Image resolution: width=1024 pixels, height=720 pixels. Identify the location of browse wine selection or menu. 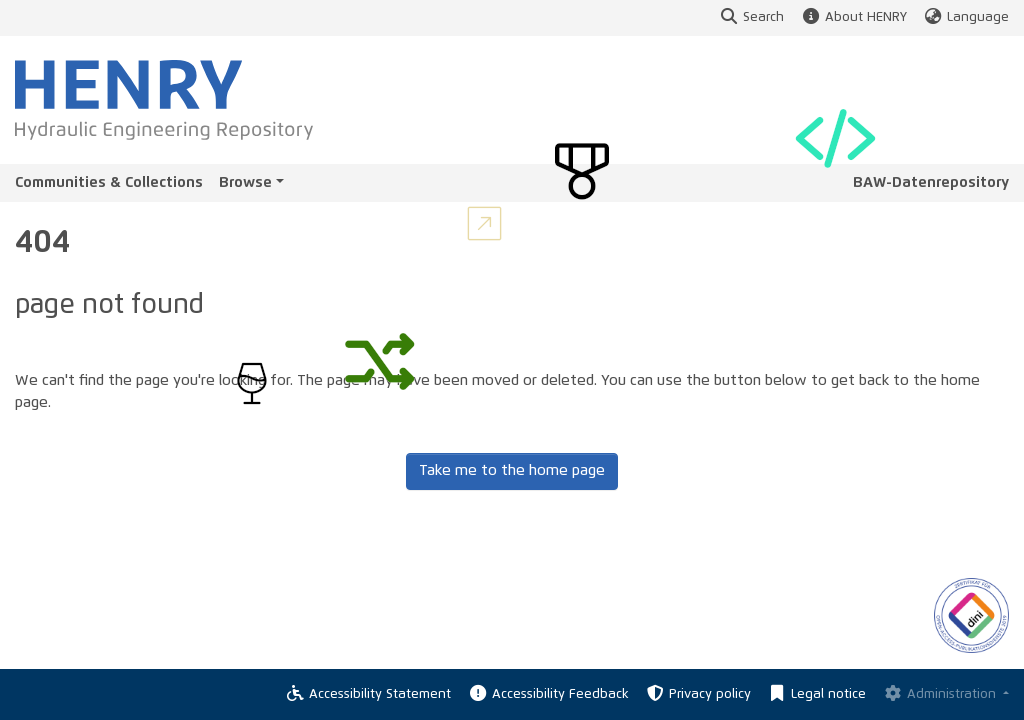
(252, 382).